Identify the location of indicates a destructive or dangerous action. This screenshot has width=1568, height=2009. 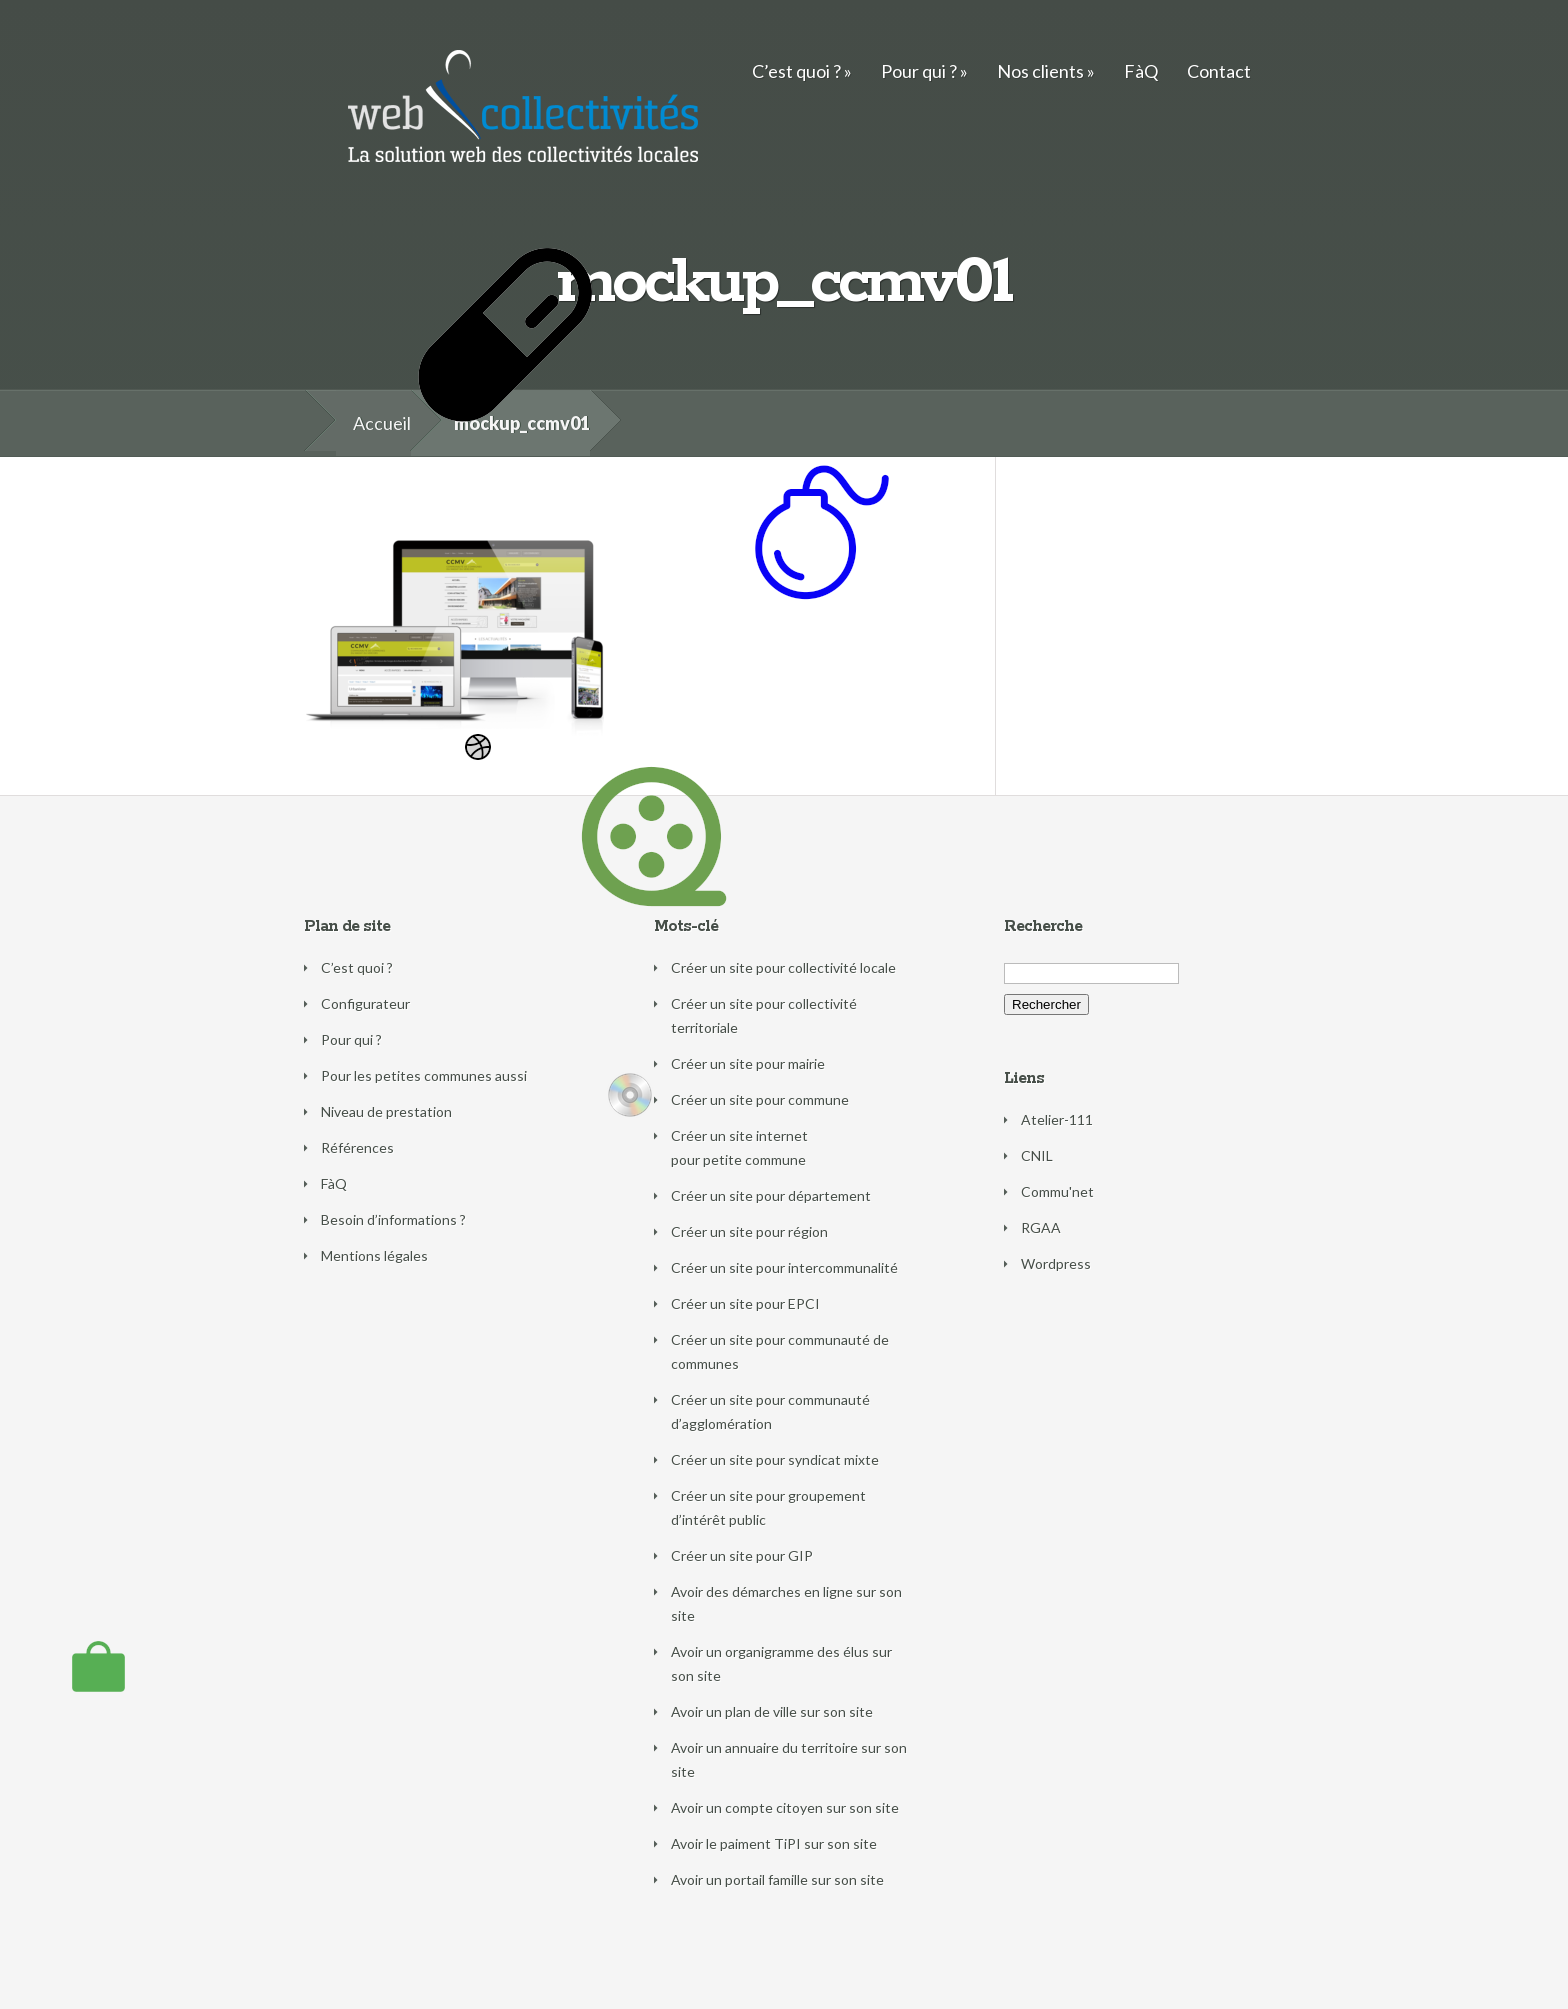
(815, 530).